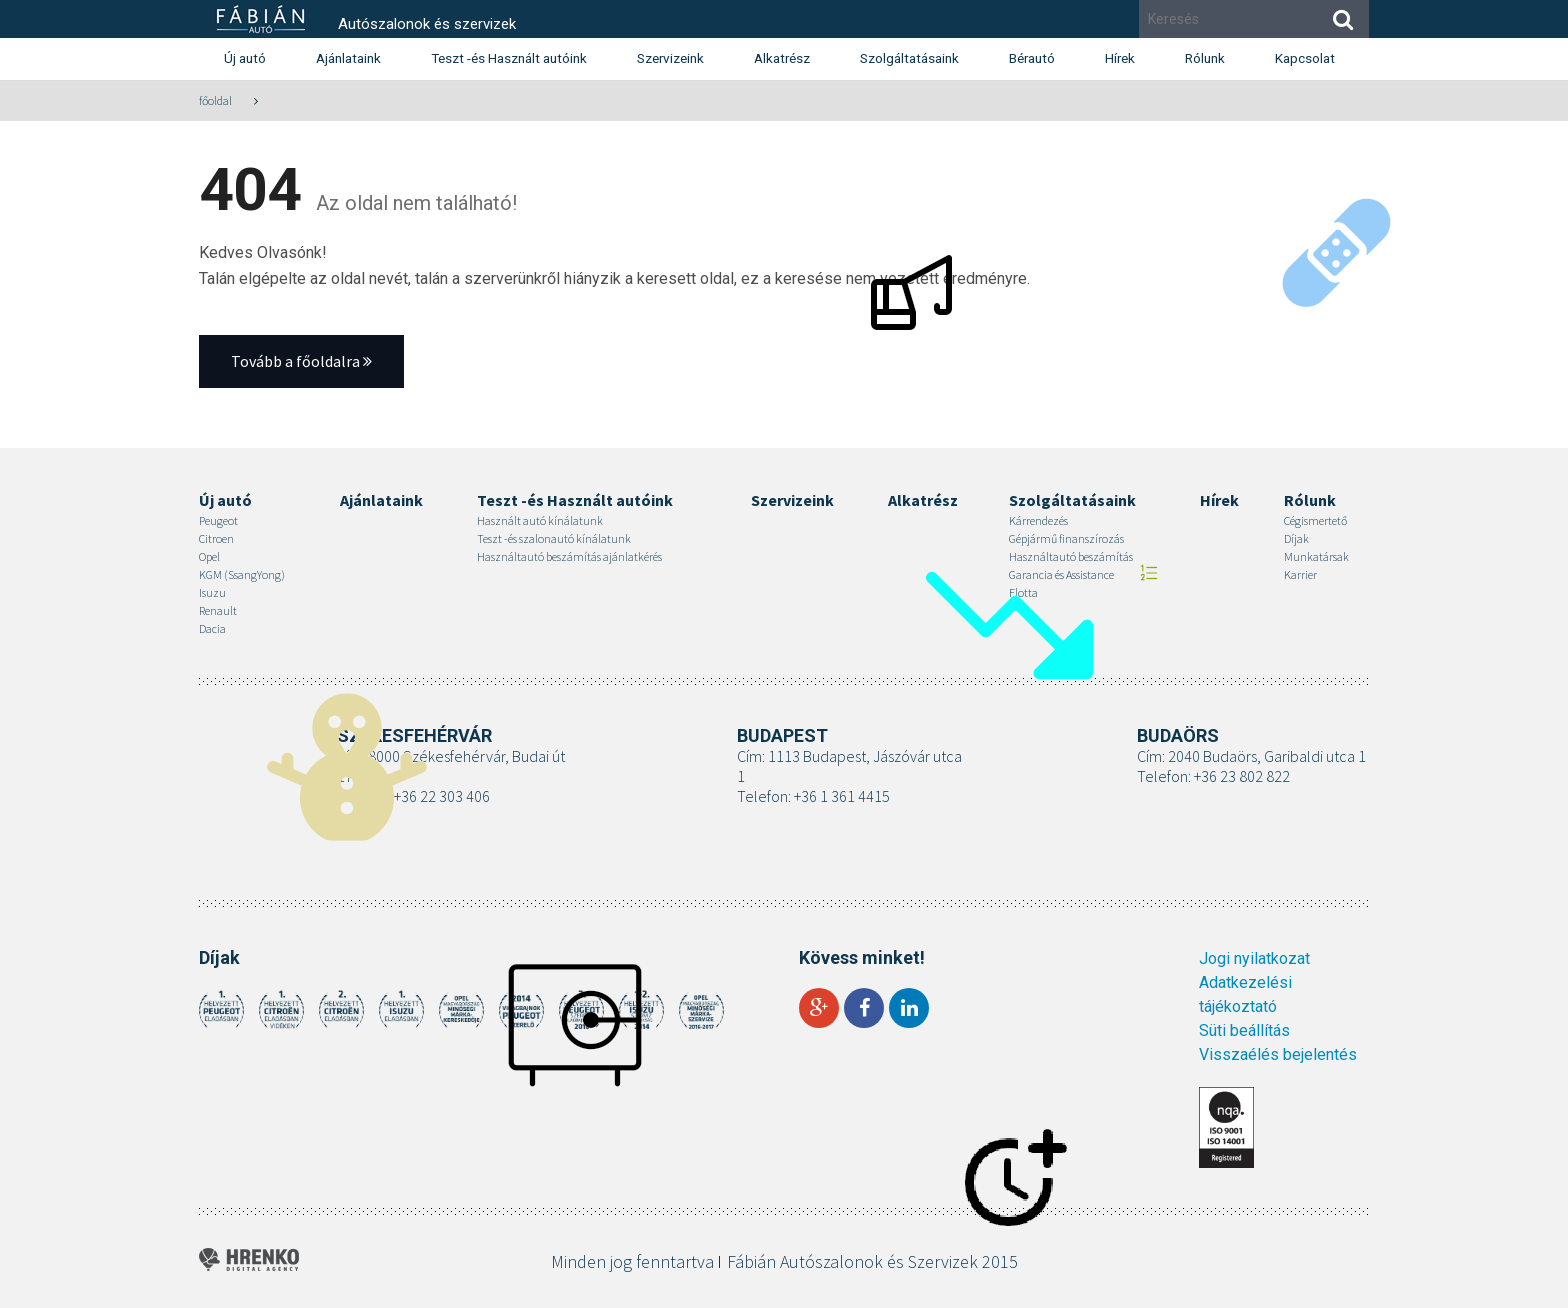  What do you see at coordinates (1009, 625) in the screenshot?
I see `indicates a decreasing trend or declining value` at bounding box center [1009, 625].